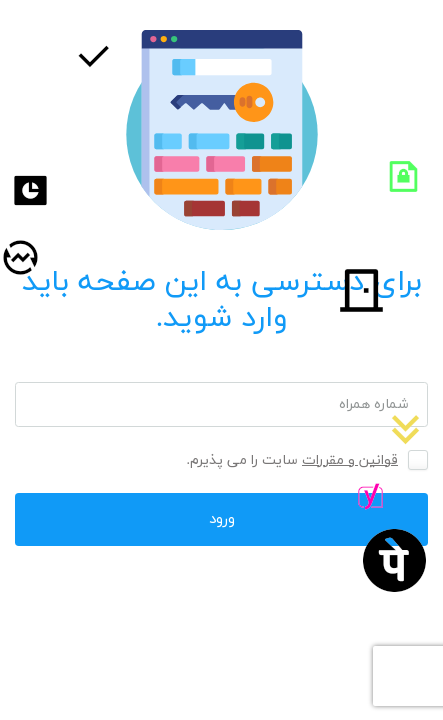  What do you see at coordinates (30, 190) in the screenshot?
I see `view business analytics dashboard` at bounding box center [30, 190].